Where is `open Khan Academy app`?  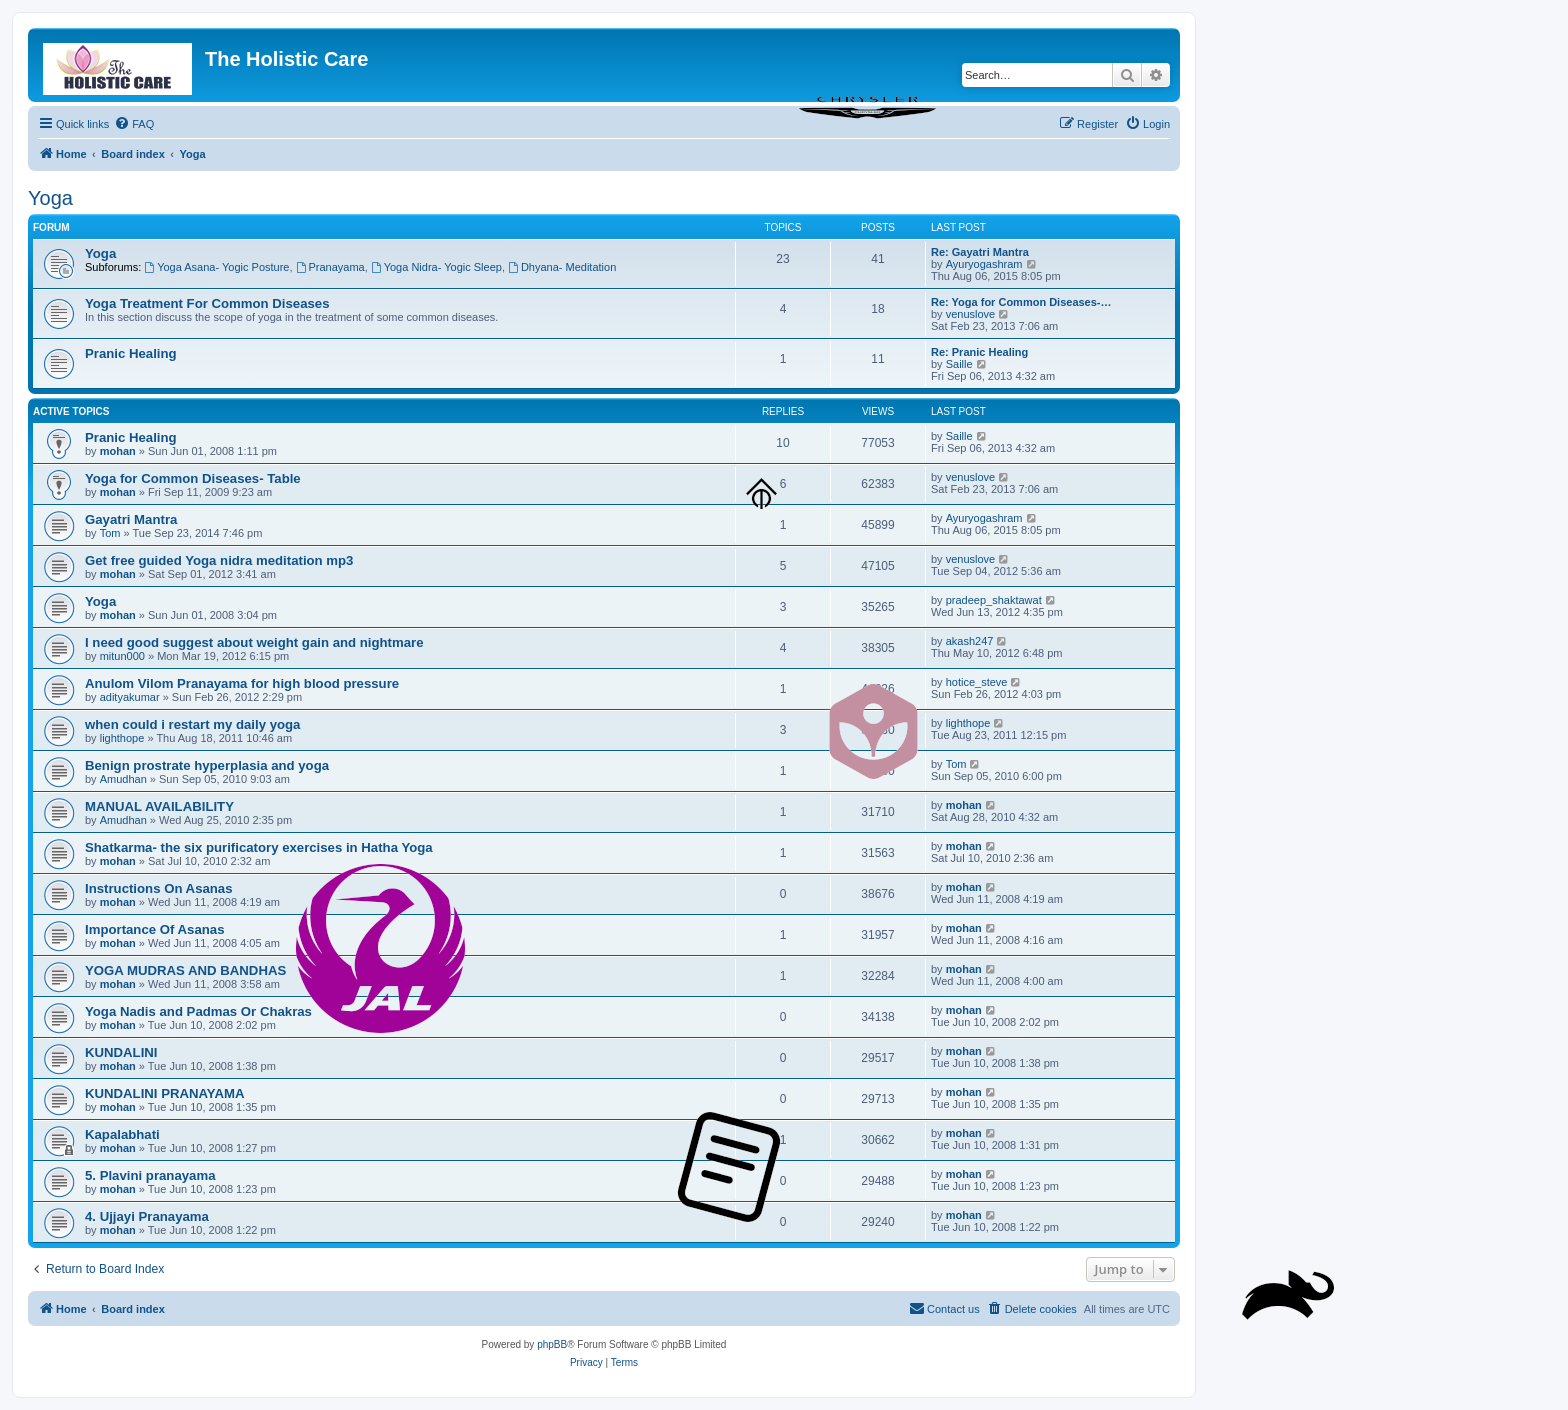
open Khan Academy app is located at coordinates (873, 731).